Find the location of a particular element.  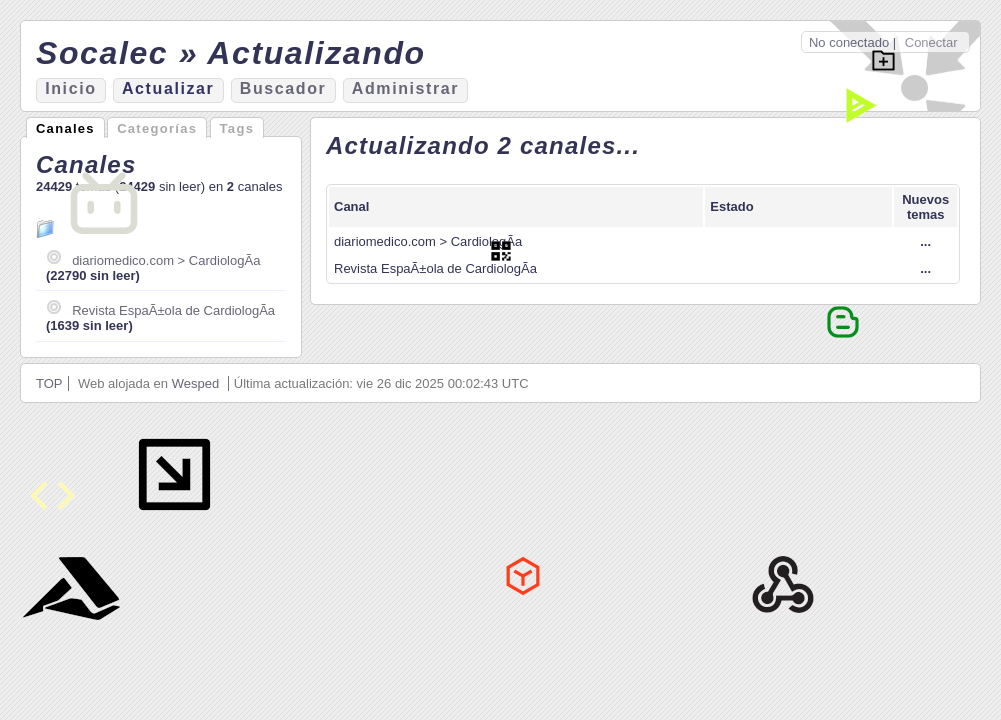

create a new folder is located at coordinates (883, 60).